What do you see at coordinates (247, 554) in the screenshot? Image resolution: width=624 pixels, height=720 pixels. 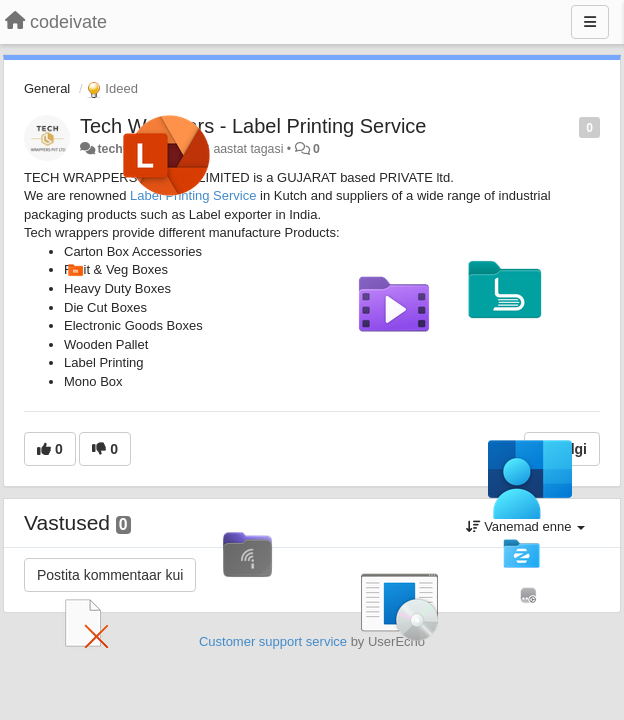 I see `open insync cloud sync folder` at bounding box center [247, 554].